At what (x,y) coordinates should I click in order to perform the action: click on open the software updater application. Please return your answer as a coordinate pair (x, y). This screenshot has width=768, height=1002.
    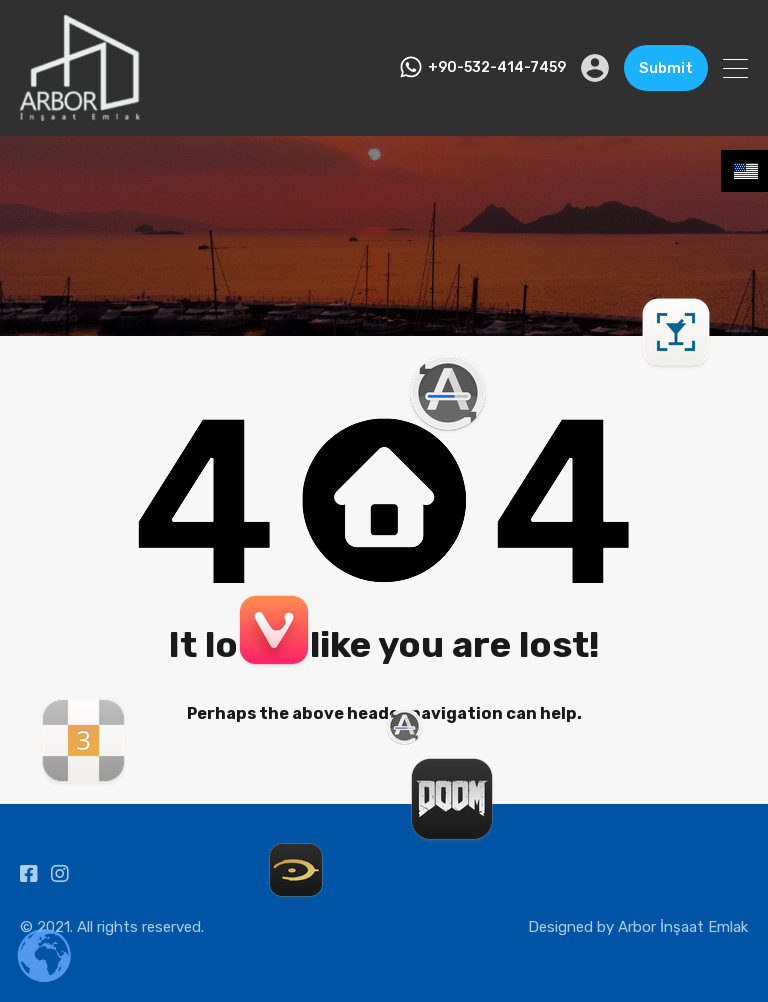
    Looking at the image, I should click on (448, 393).